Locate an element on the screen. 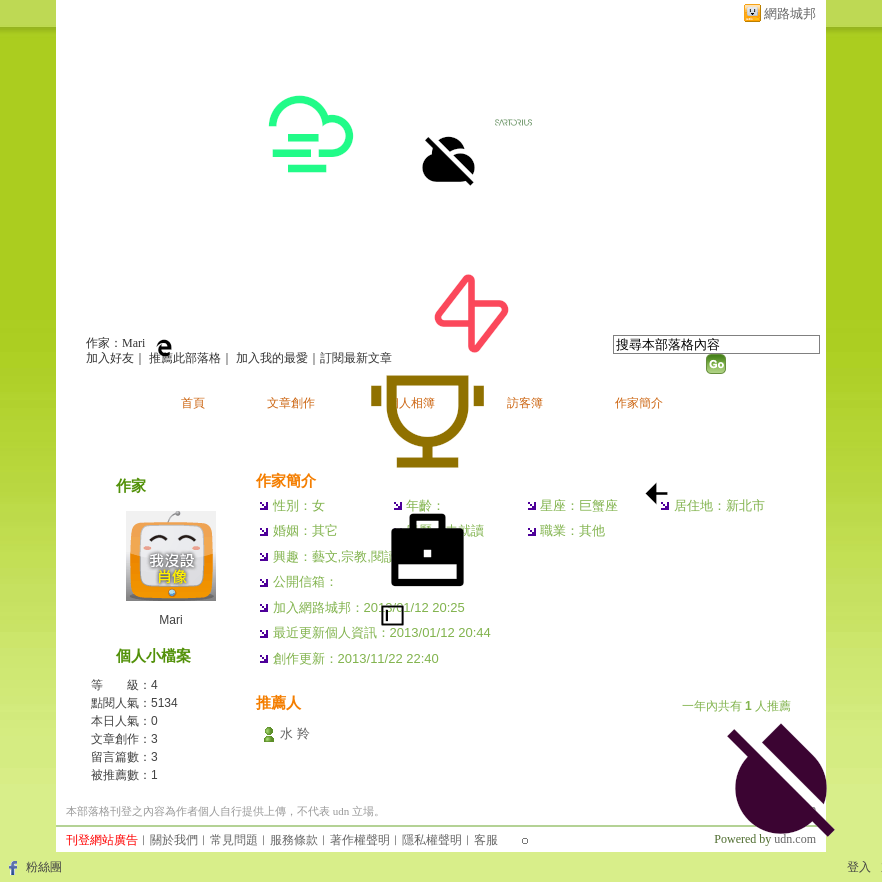 The height and width of the screenshot is (882, 882). access work or business-related features is located at coordinates (427, 553).